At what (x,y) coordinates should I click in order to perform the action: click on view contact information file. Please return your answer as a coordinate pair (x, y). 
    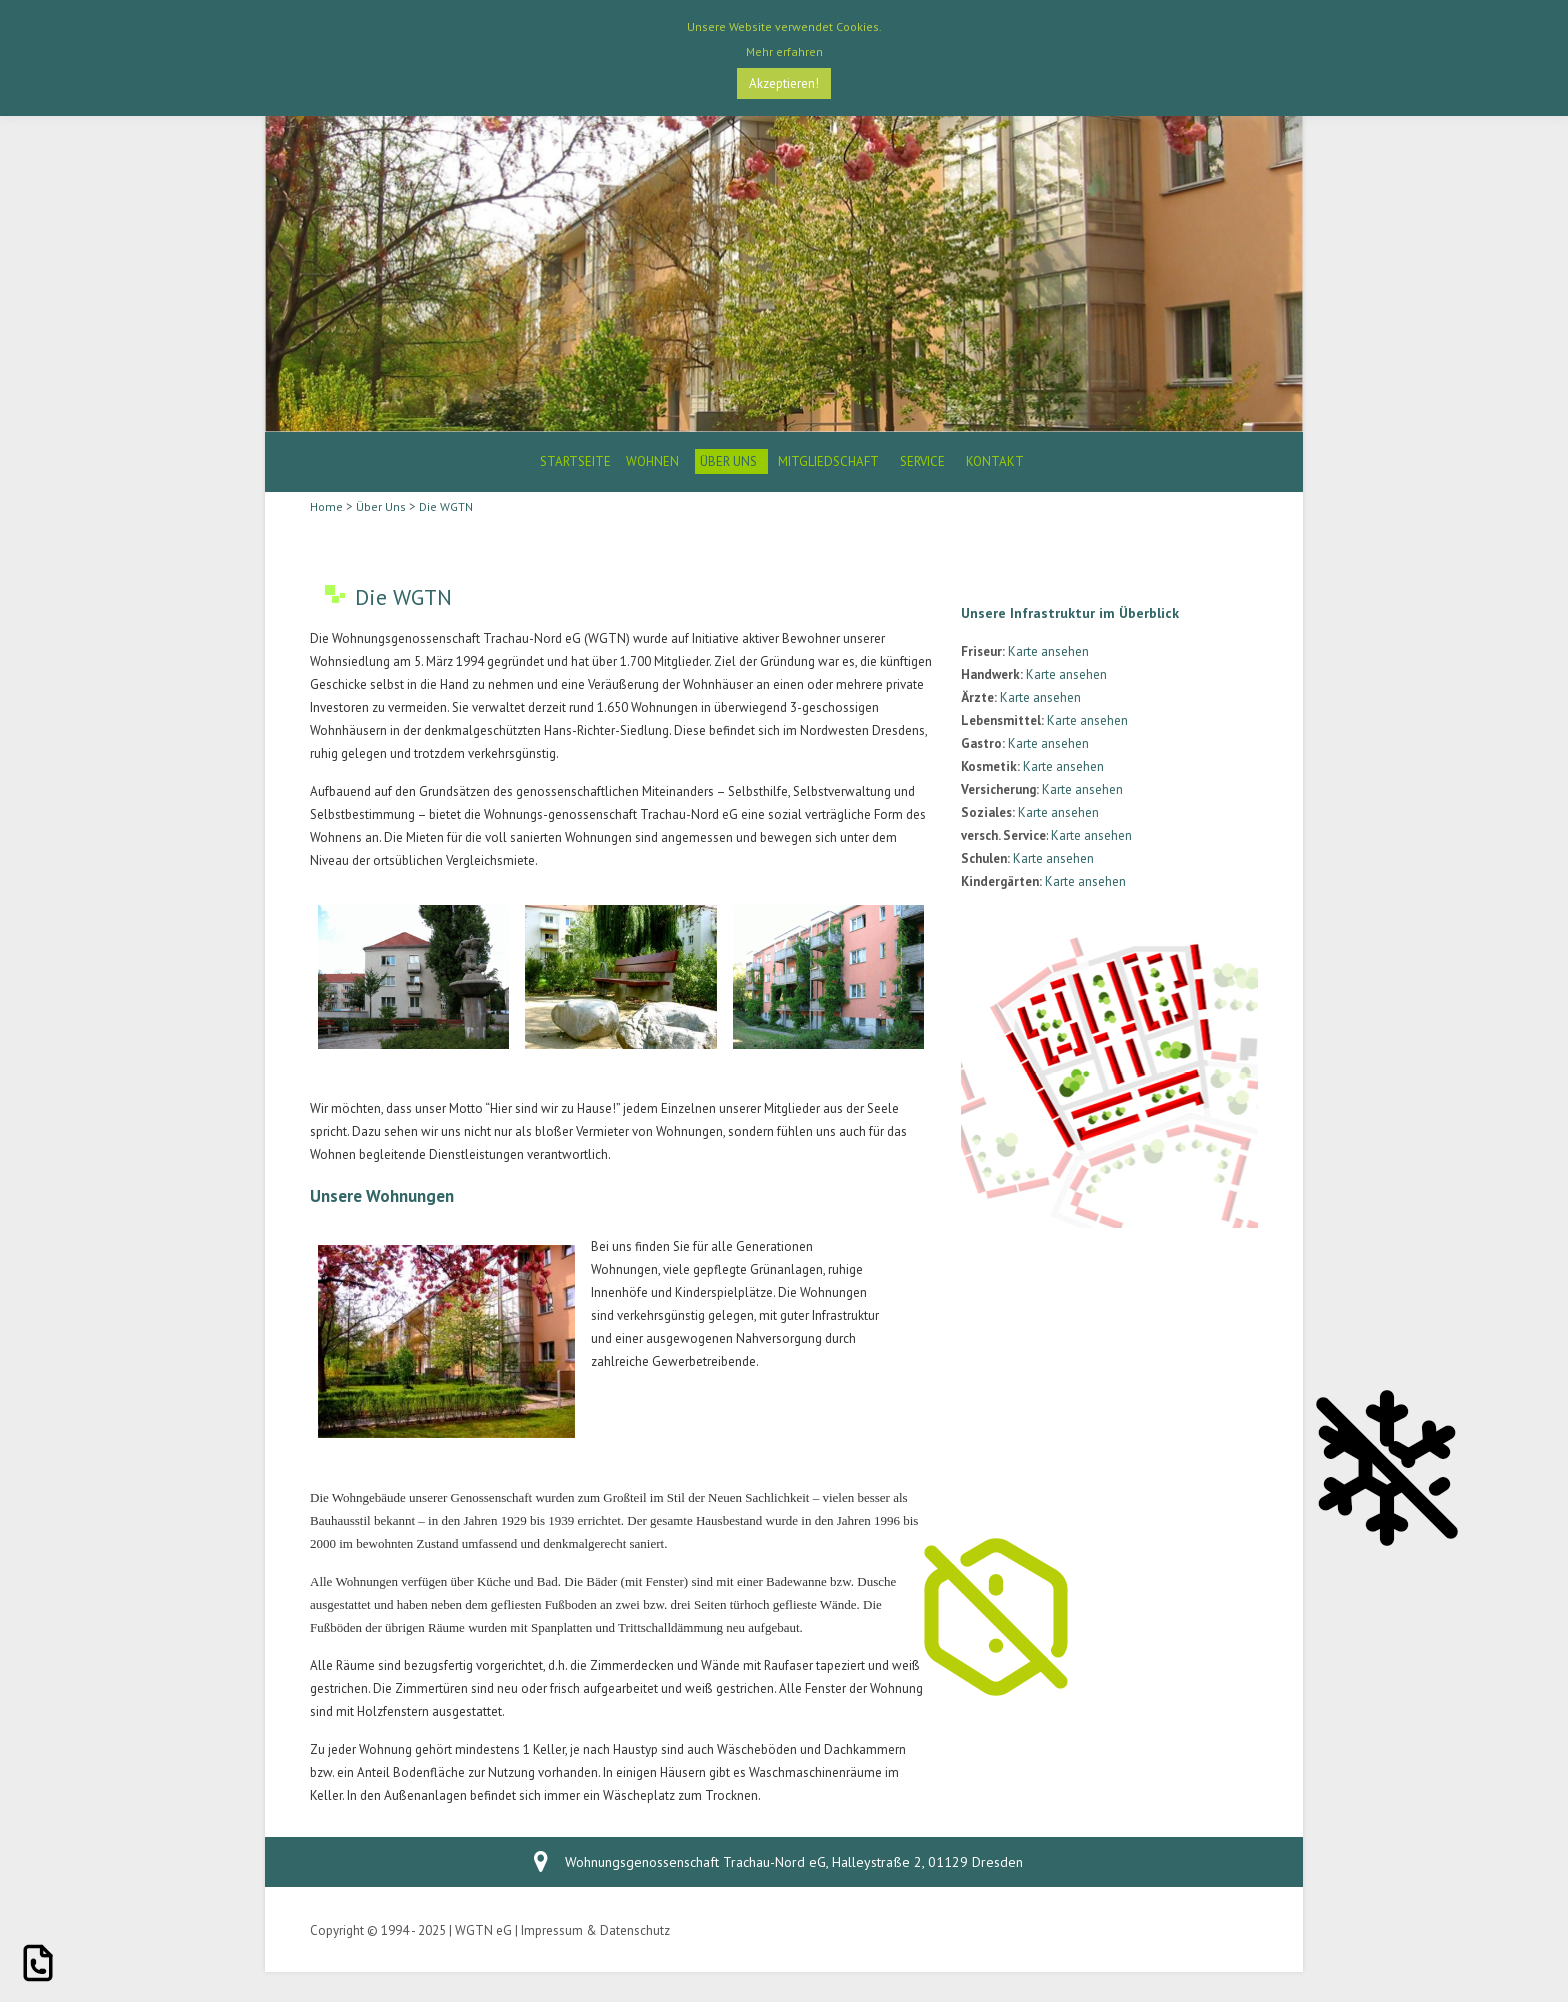
    Looking at the image, I should click on (38, 1963).